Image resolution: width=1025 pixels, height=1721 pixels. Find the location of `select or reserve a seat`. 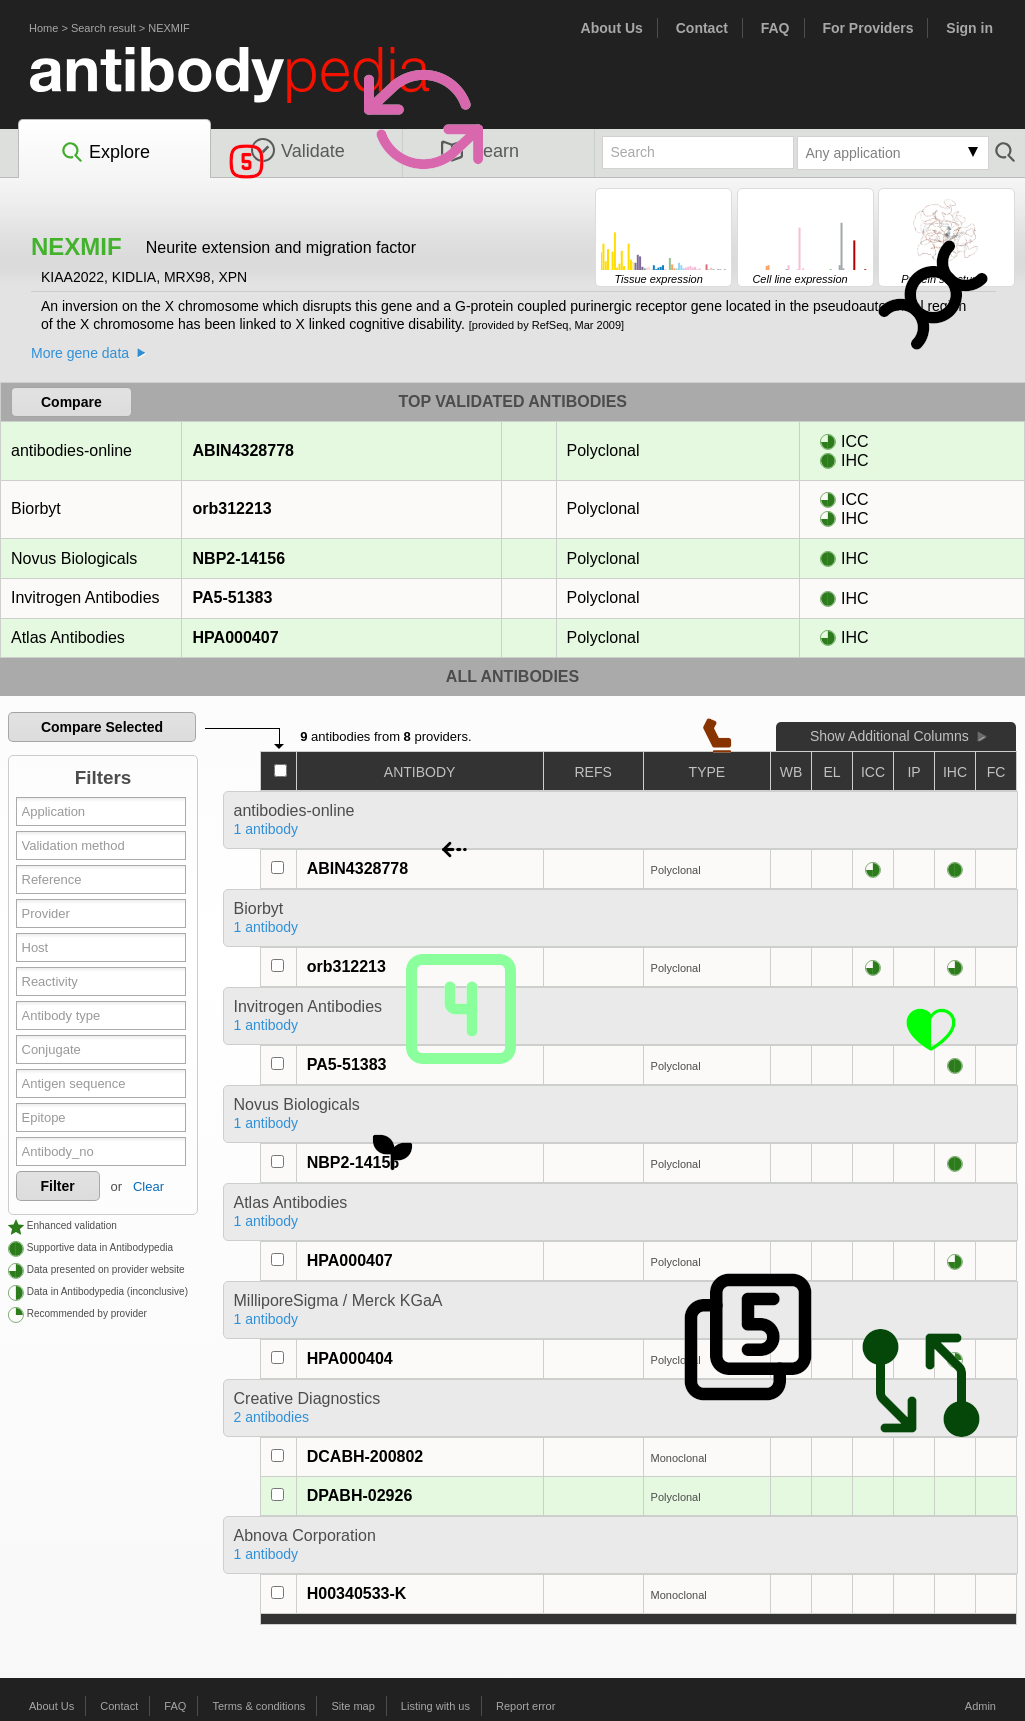

select or reserve a seat is located at coordinates (716, 735).